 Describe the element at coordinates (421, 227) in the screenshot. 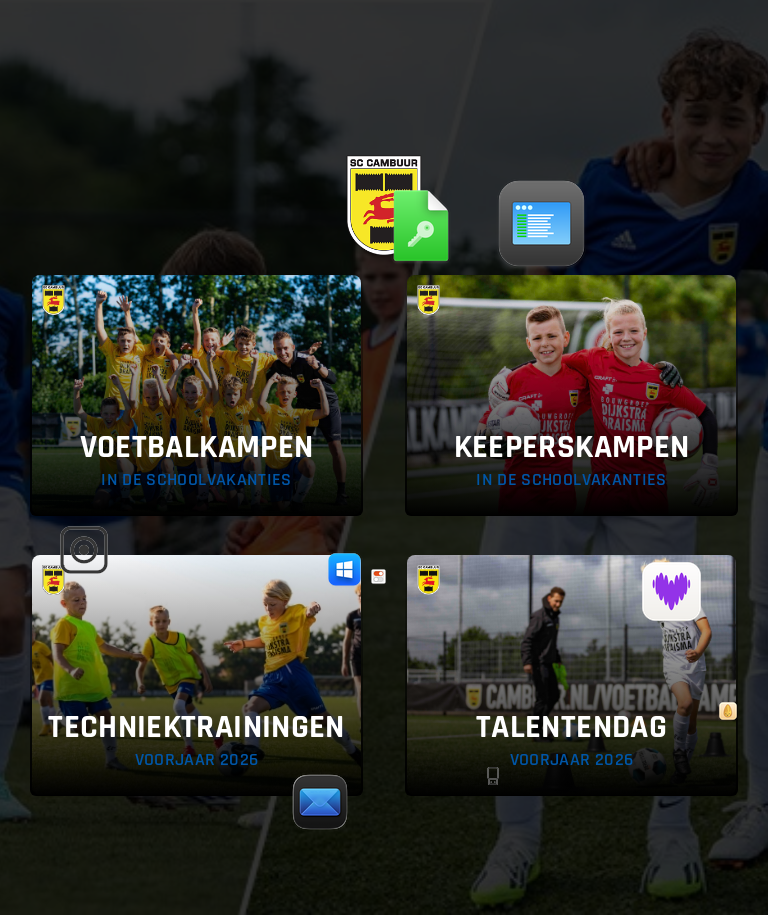

I see `a PEM key file for secure authentication` at that location.